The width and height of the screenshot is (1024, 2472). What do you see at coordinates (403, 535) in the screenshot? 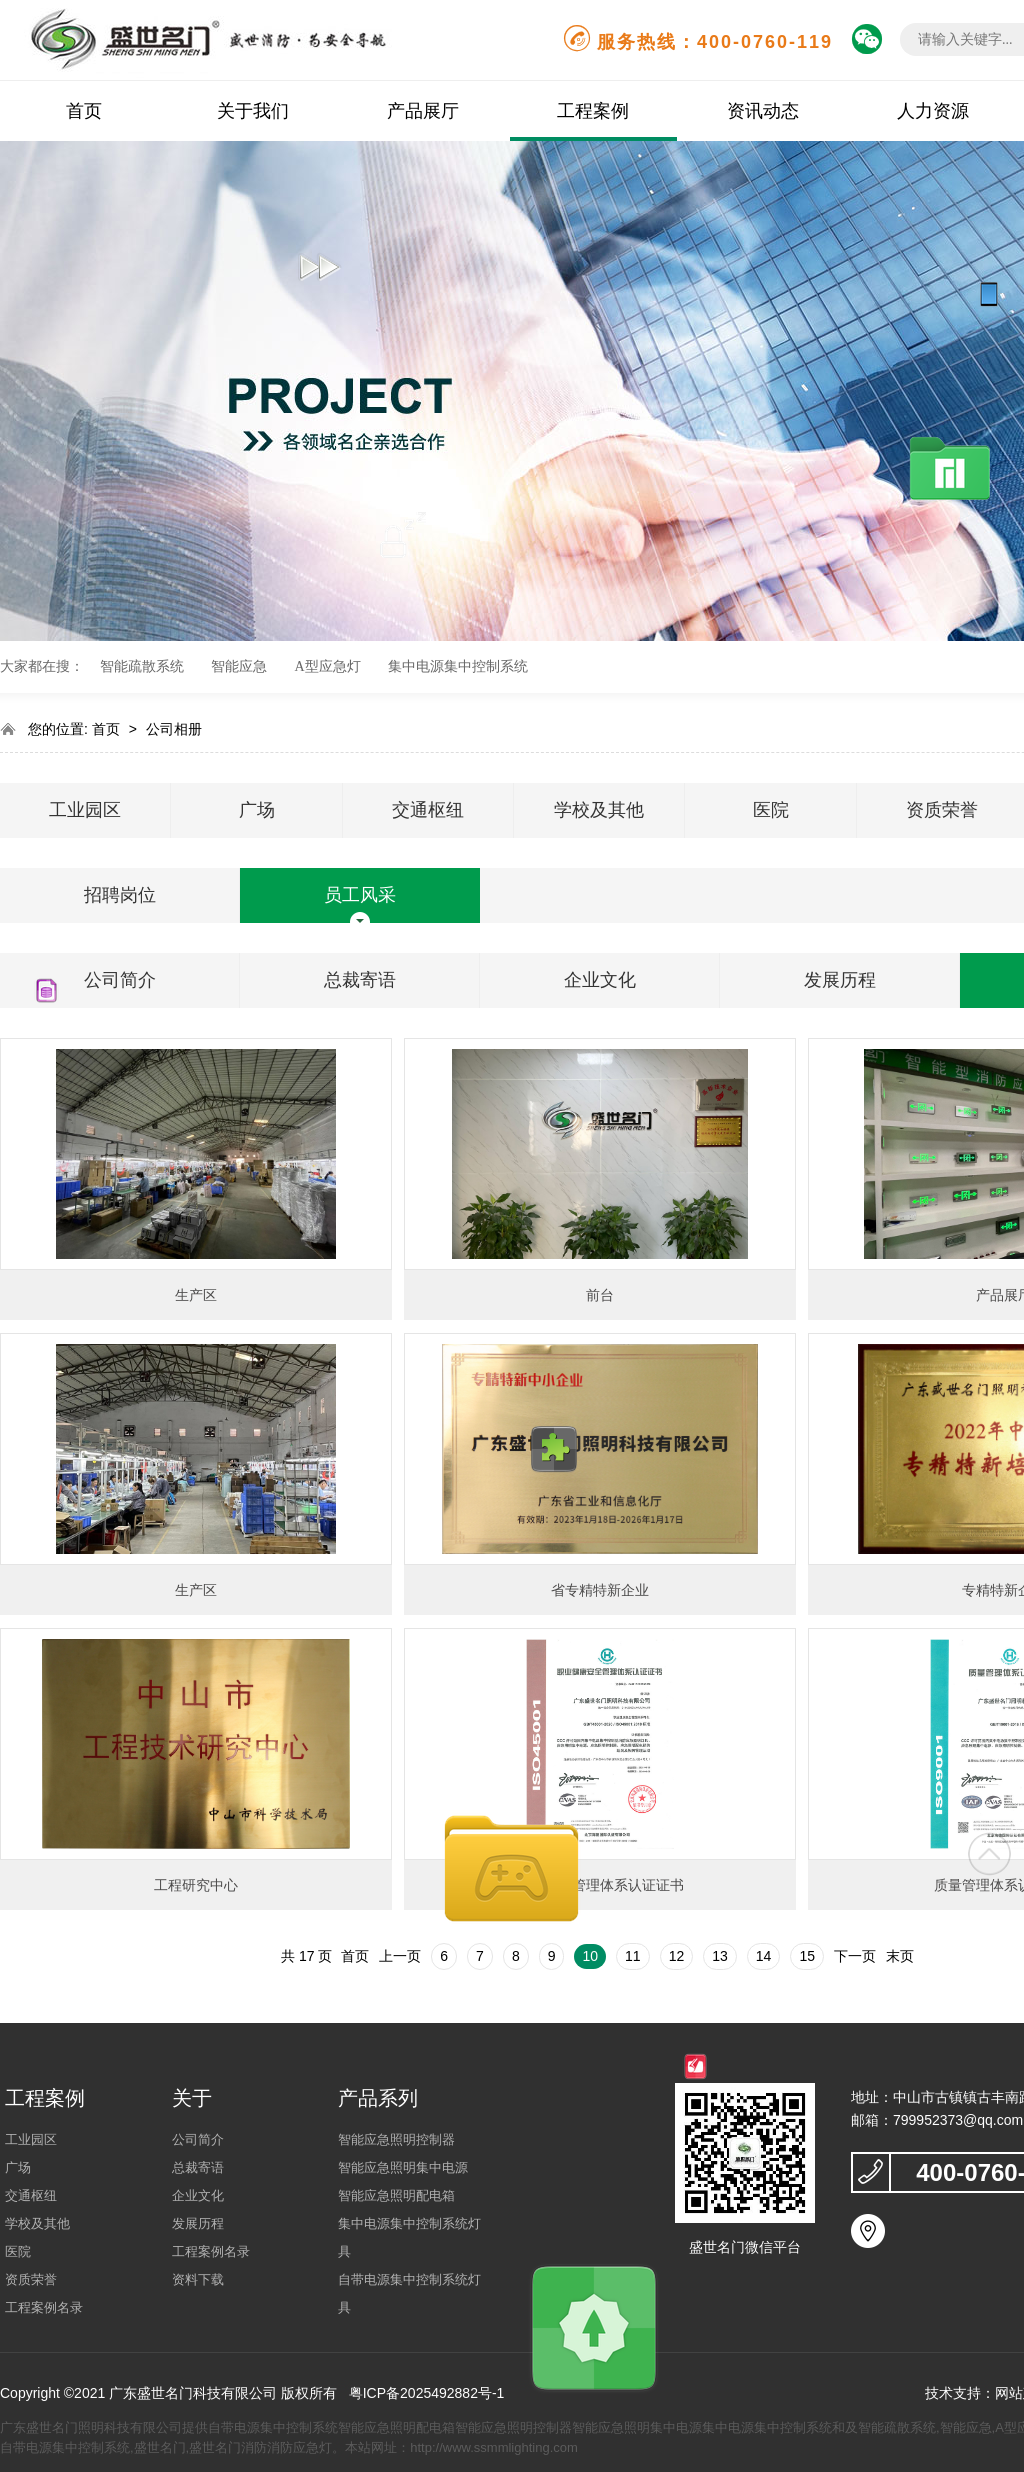
I see `system sleep mode is enabled and unrestricted` at bounding box center [403, 535].